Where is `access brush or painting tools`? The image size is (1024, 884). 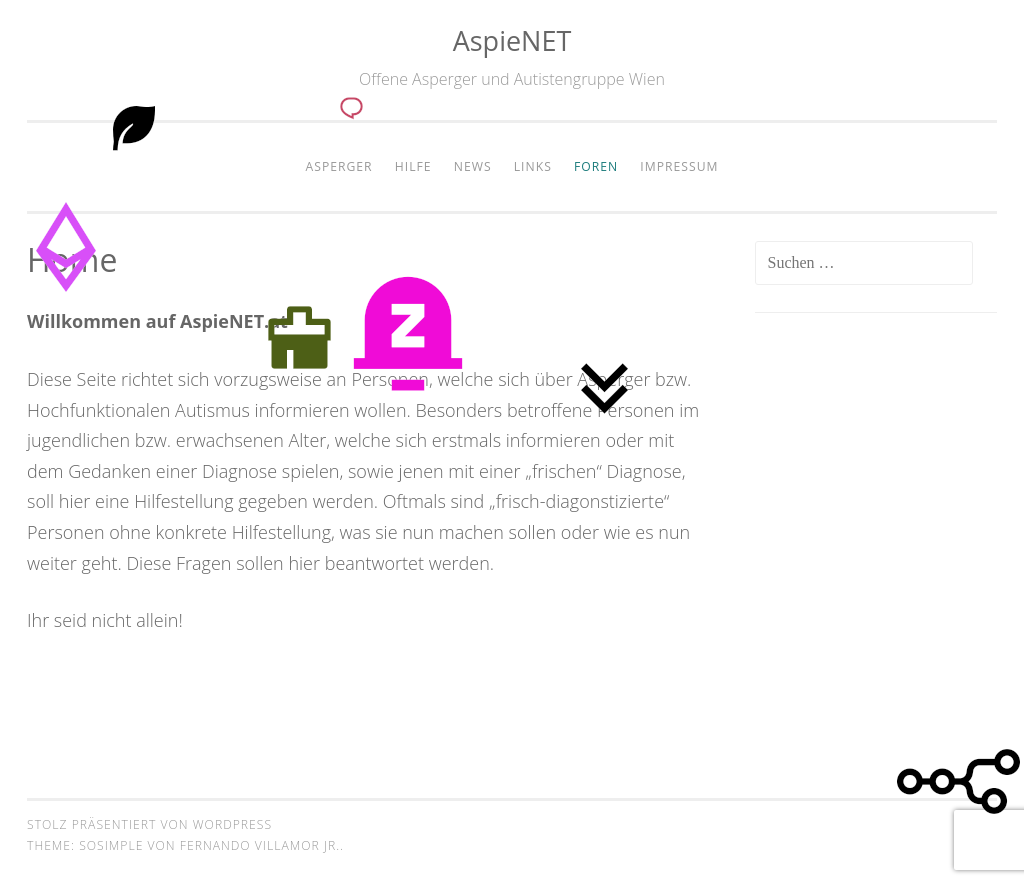
access brush or painting tools is located at coordinates (299, 337).